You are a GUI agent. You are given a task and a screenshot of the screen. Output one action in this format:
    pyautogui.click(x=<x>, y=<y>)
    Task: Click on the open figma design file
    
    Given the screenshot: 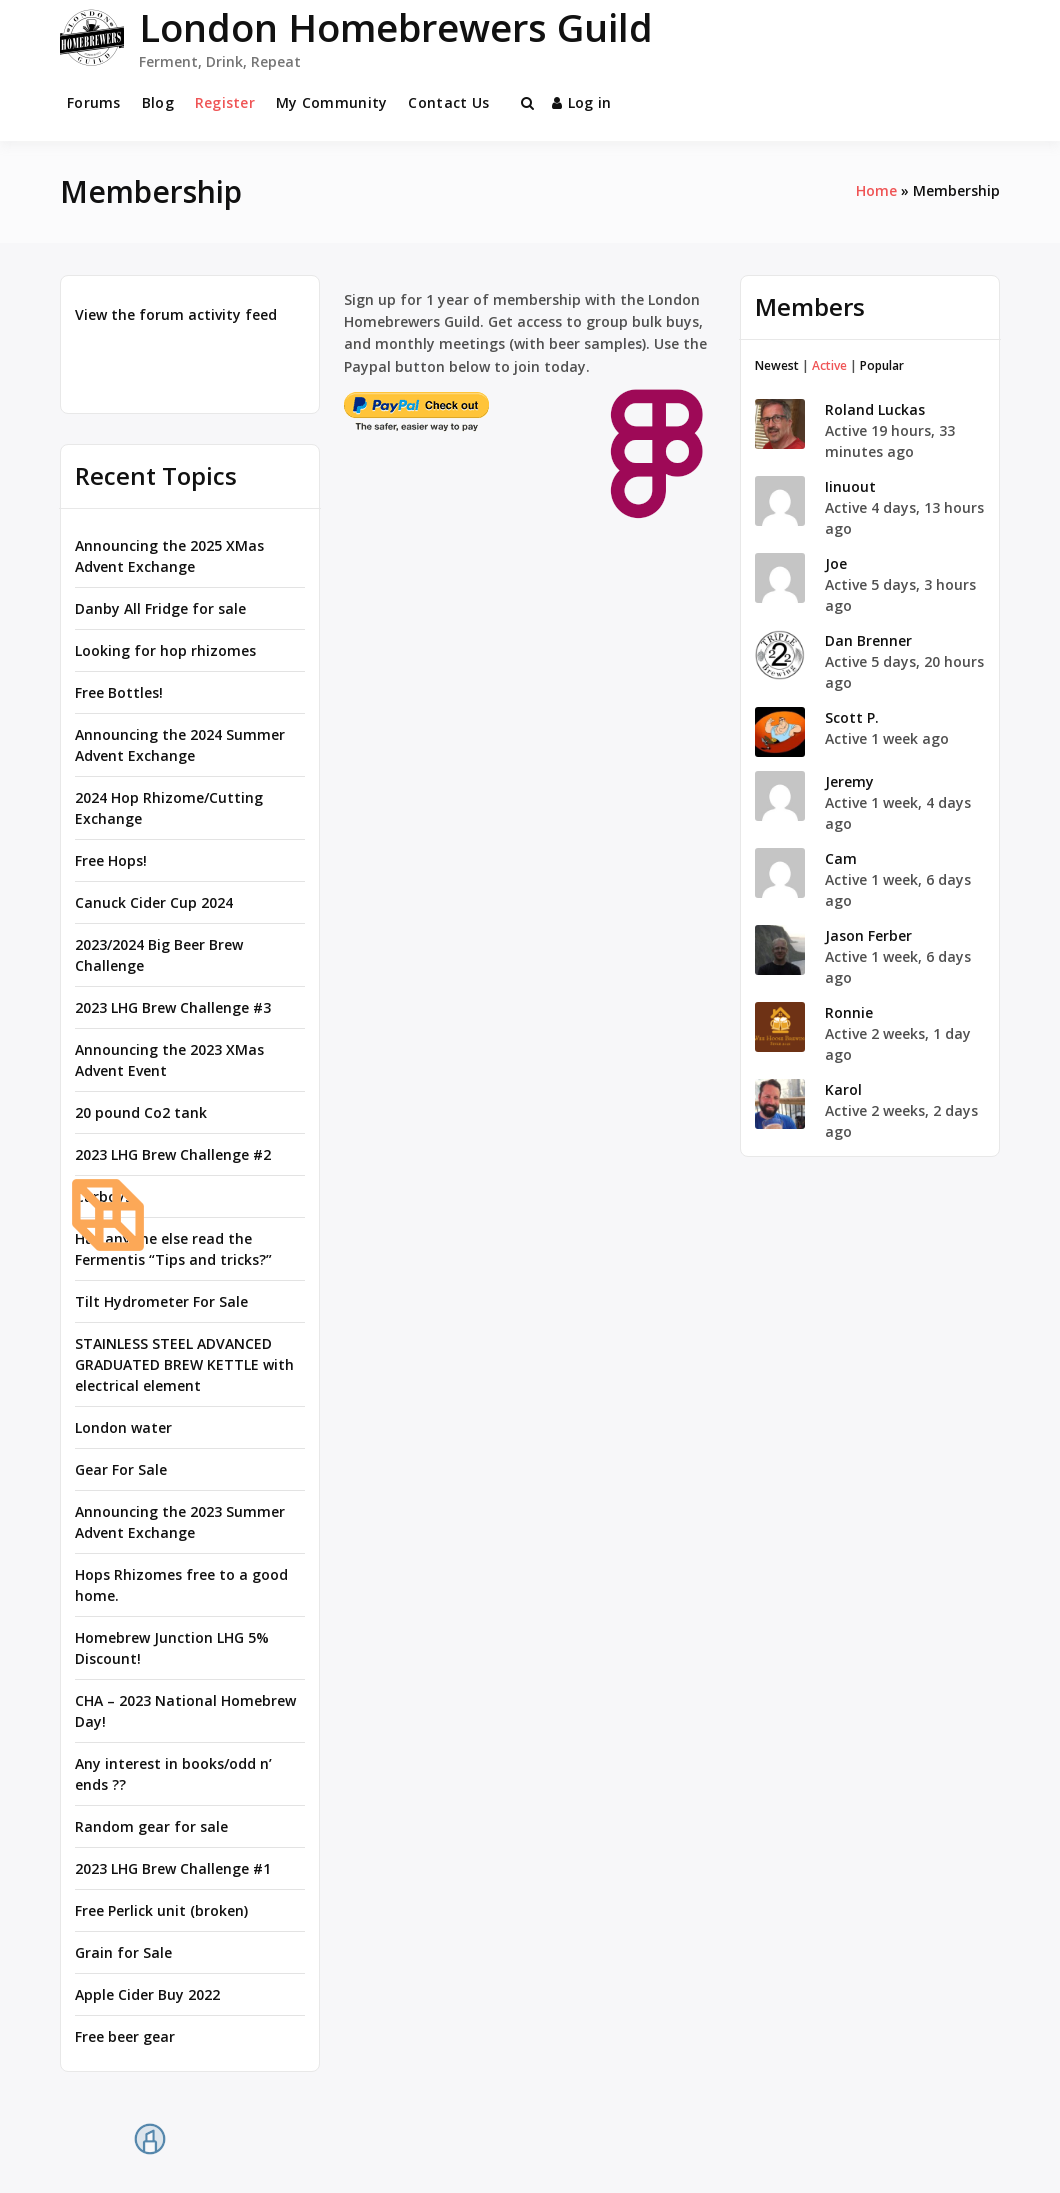 What is the action you would take?
    pyautogui.click(x=654, y=451)
    